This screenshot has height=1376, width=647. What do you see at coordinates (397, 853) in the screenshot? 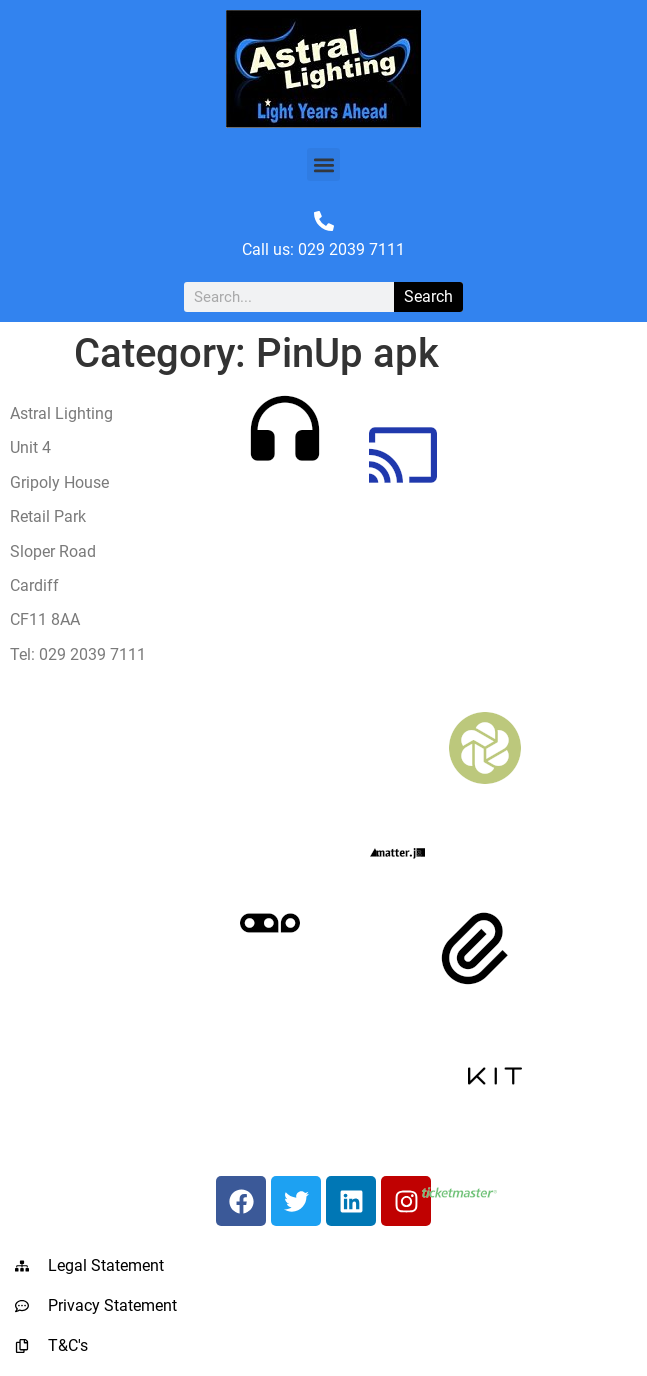
I see `matter.js physics engine library logo` at bounding box center [397, 853].